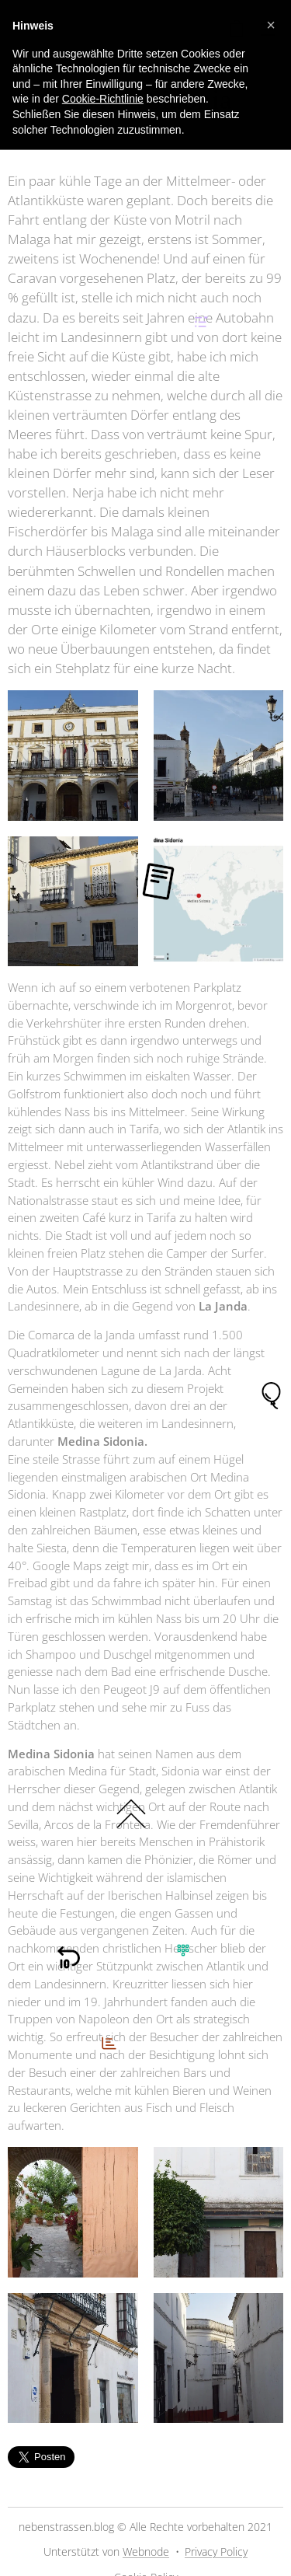 This screenshot has width=291, height=2576. Describe the element at coordinates (201, 322) in the screenshot. I see `select multiple items from a list` at that location.